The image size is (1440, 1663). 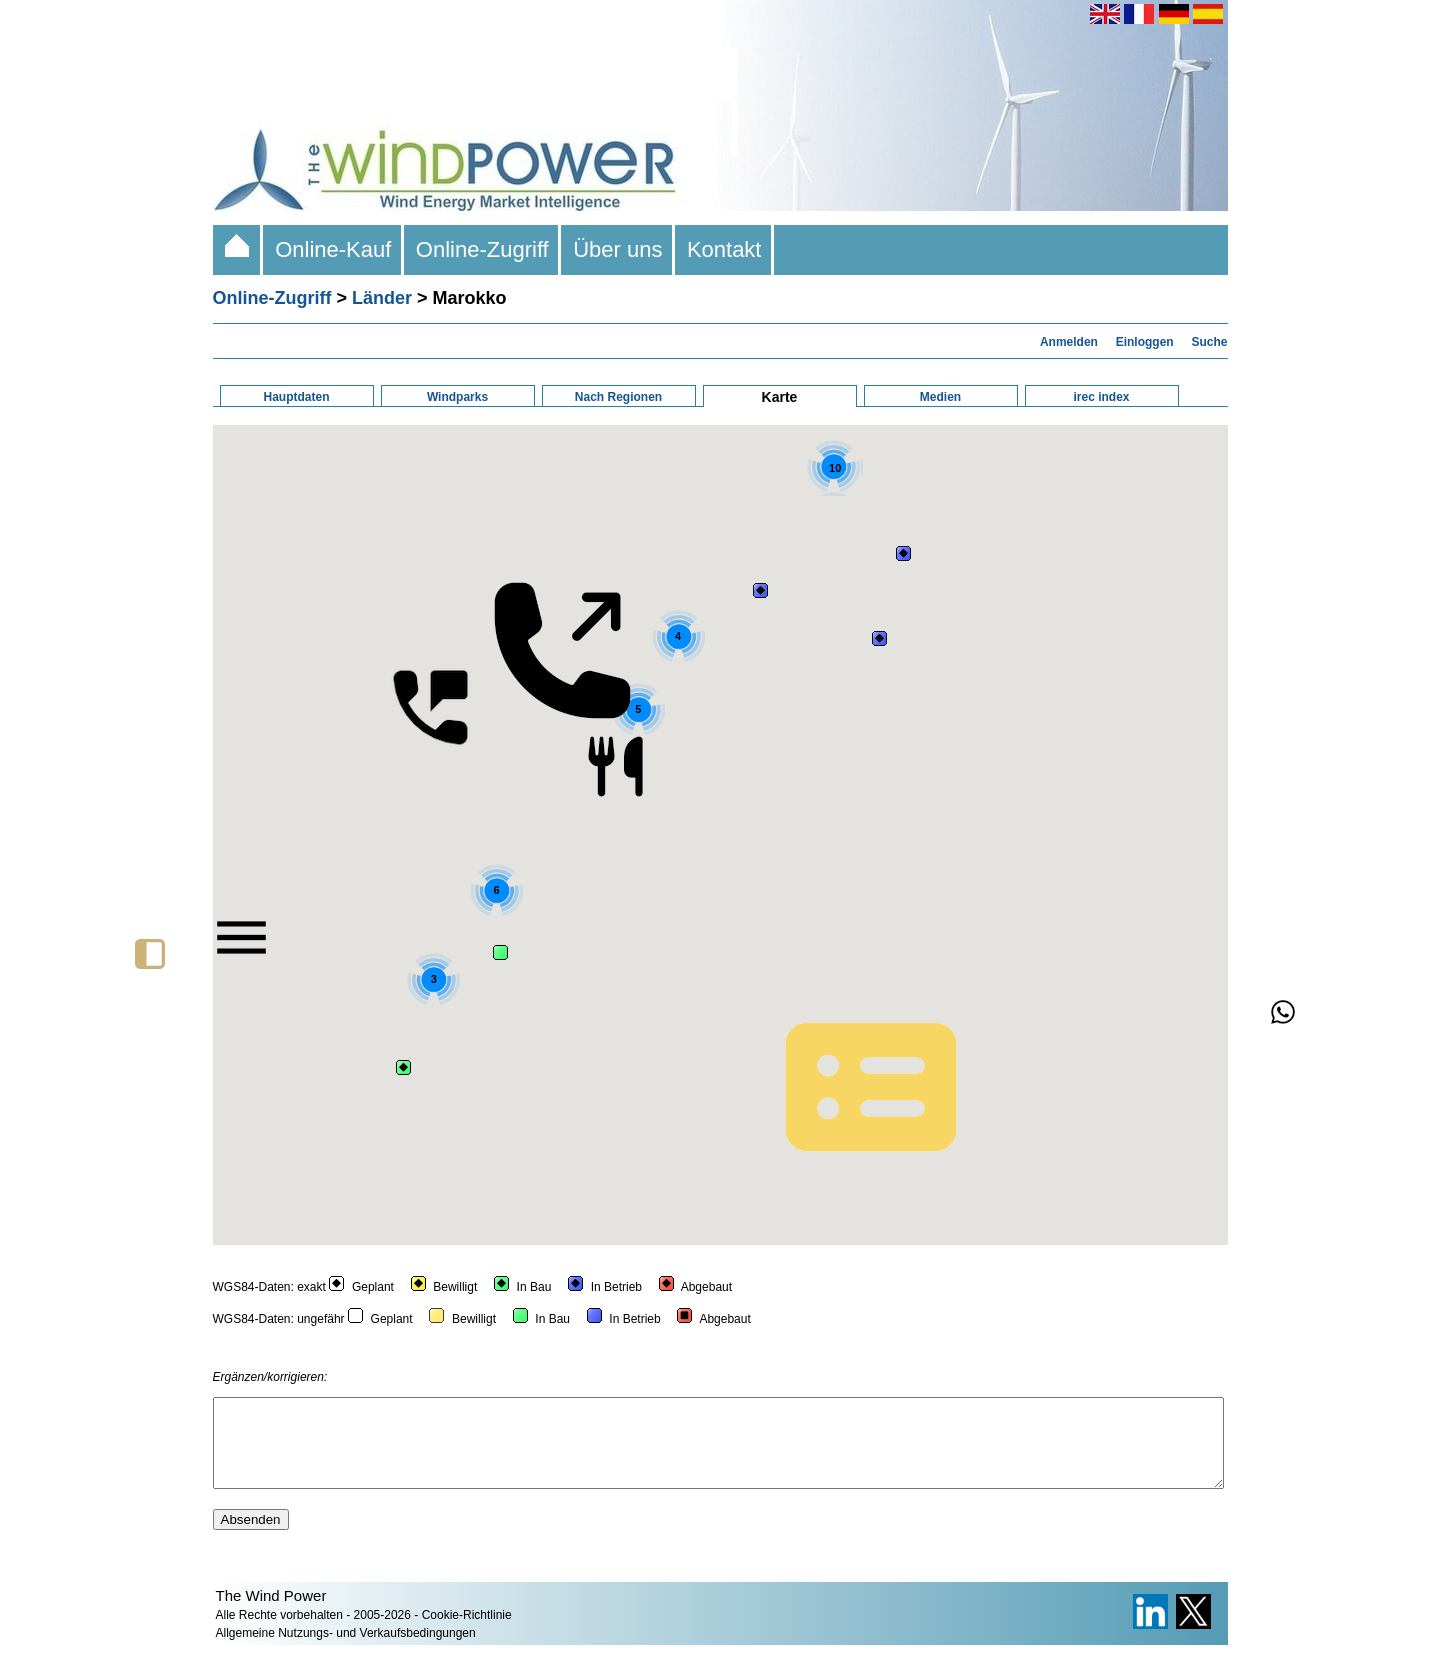 What do you see at coordinates (150, 954) in the screenshot?
I see `toggle sidebar panel visibility` at bounding box center [150, 954].